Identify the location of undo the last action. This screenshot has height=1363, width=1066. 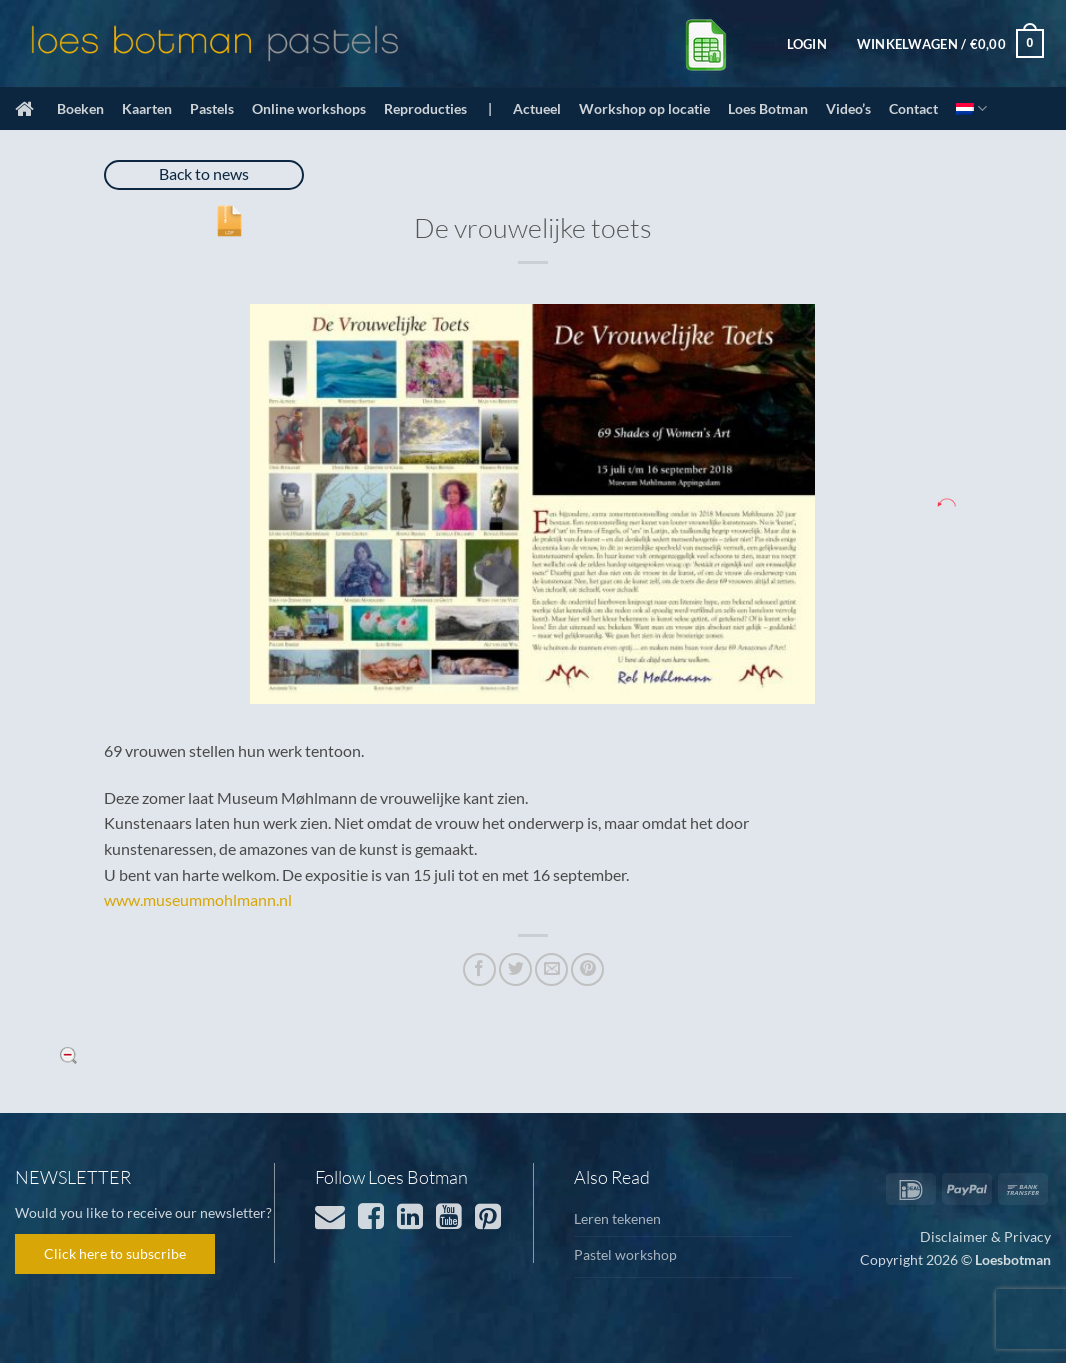
(946, 502).